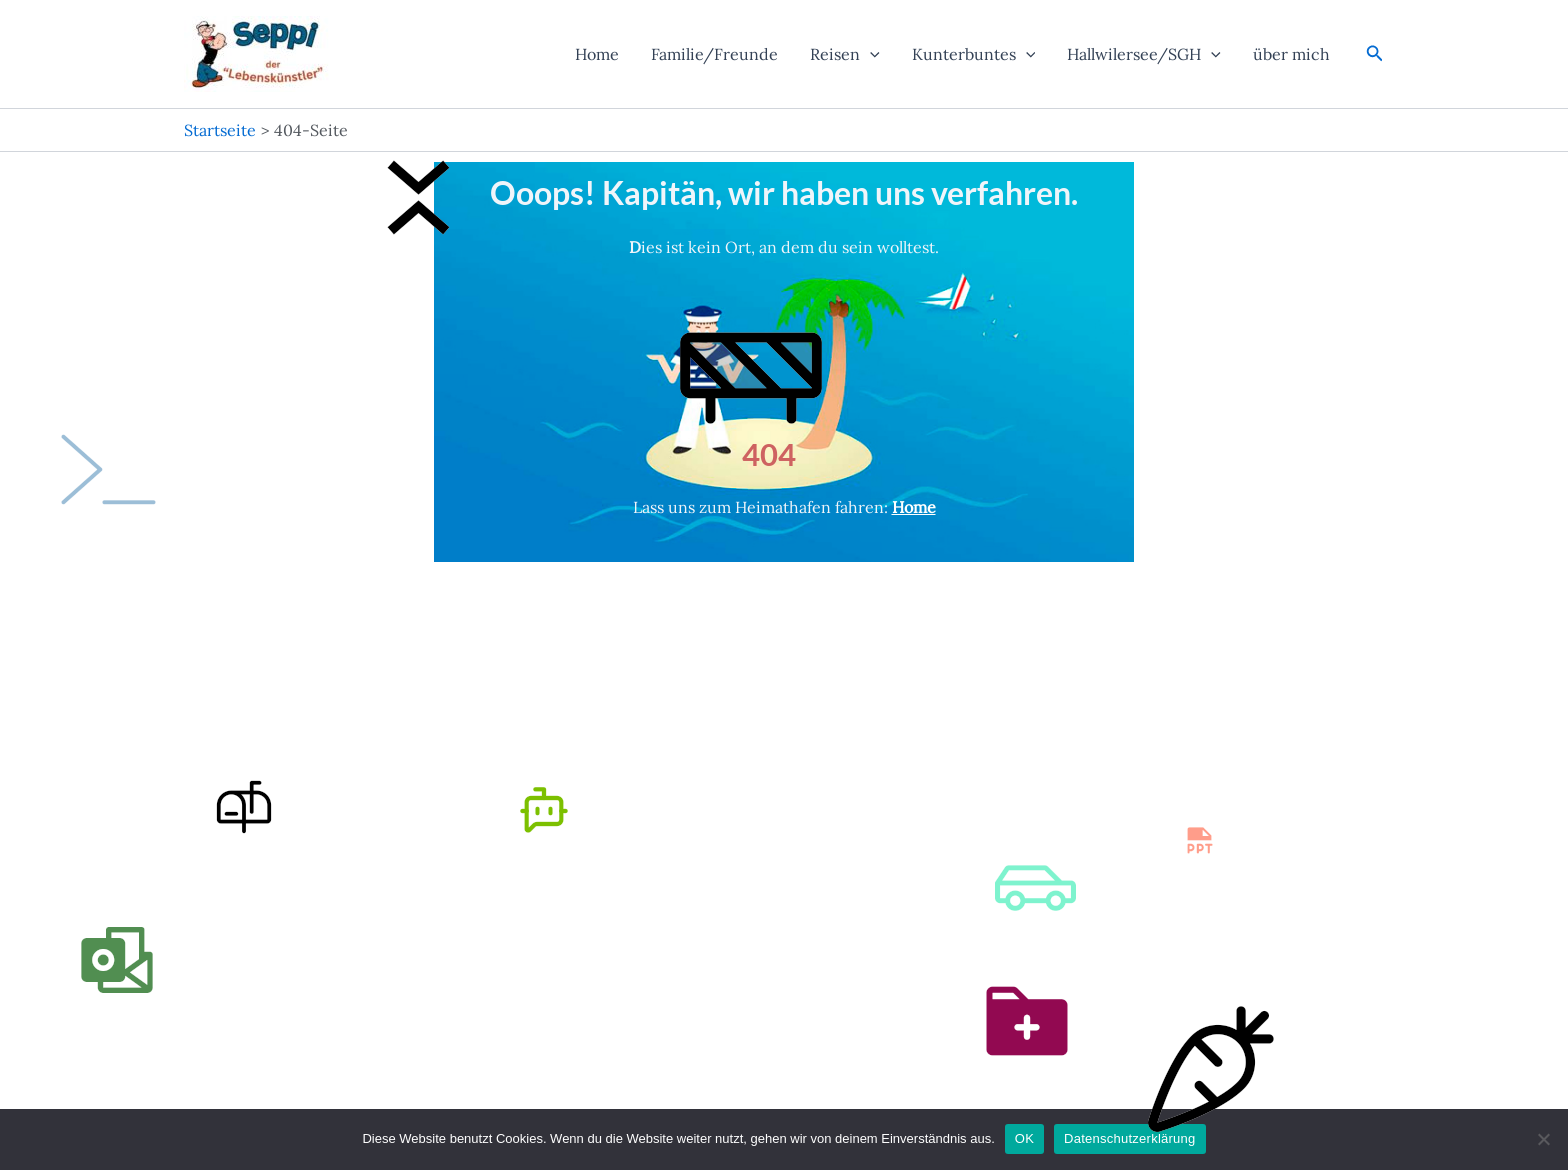 The image size is (1568, 1170). Describe the element at coordinates (1035, 885) in the screenshot. I see `select car or vehicle mode` at that location.